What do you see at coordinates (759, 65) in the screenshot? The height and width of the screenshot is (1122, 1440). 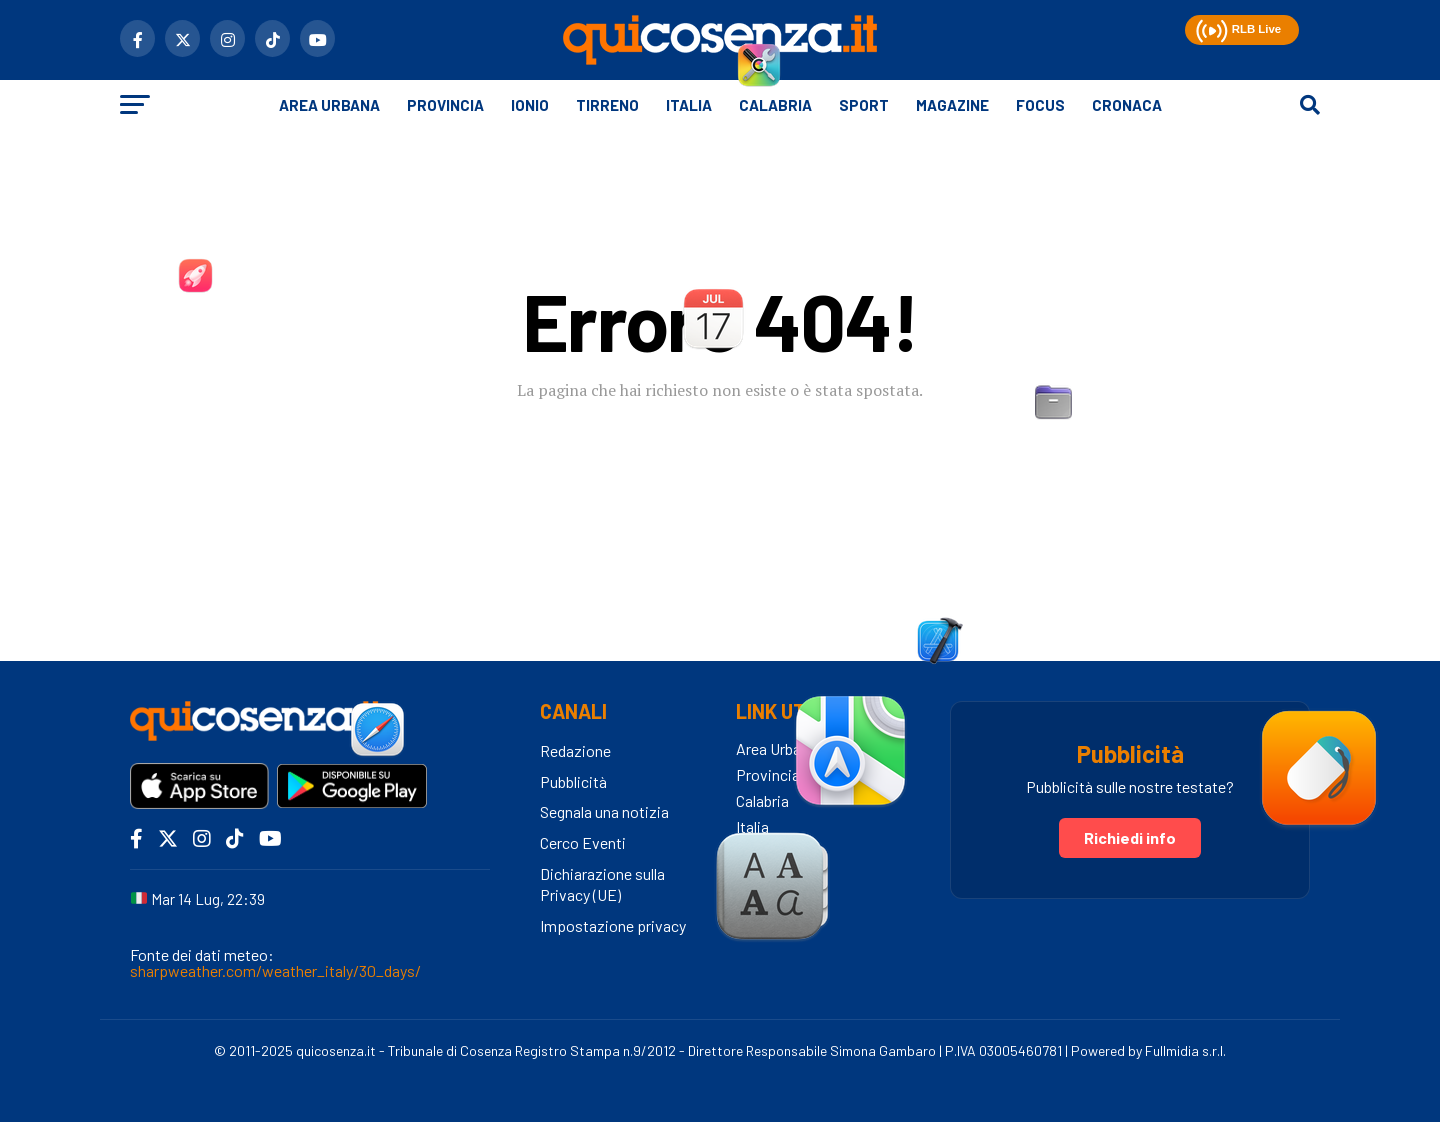 I see `open colorsync utility to manage color profiles` at bounding box center [759, 65].